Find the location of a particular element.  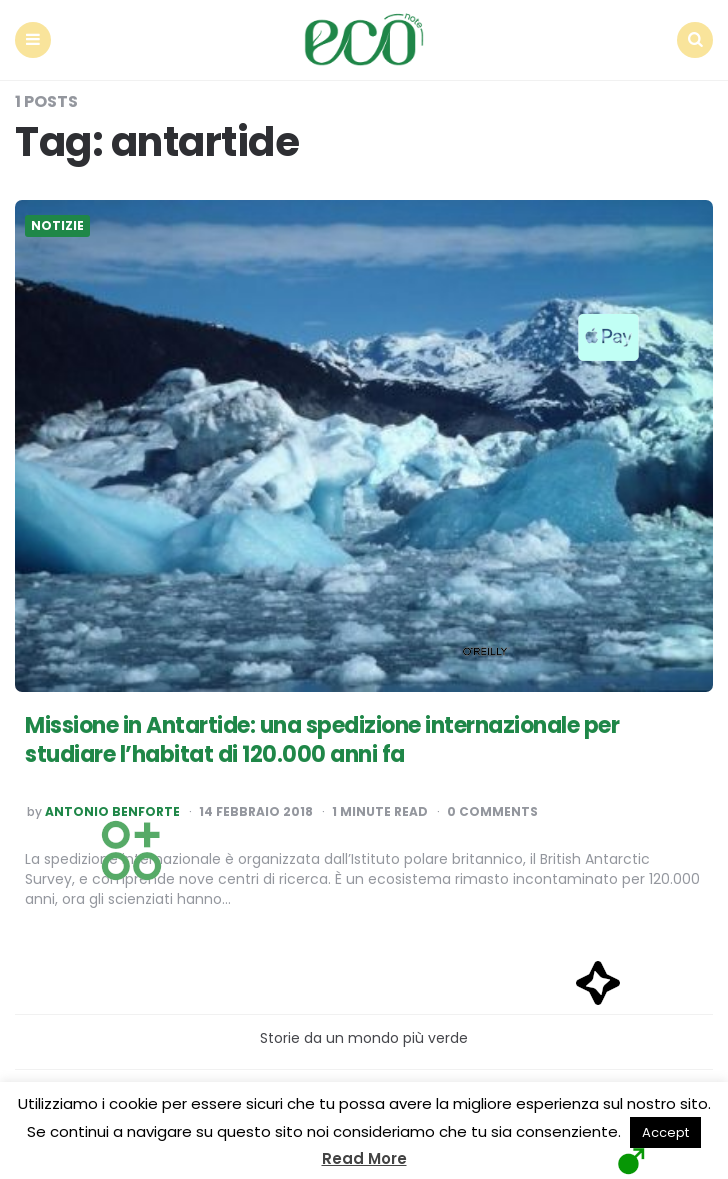

indicates male or men's section is located at coordinates (630, 1160).